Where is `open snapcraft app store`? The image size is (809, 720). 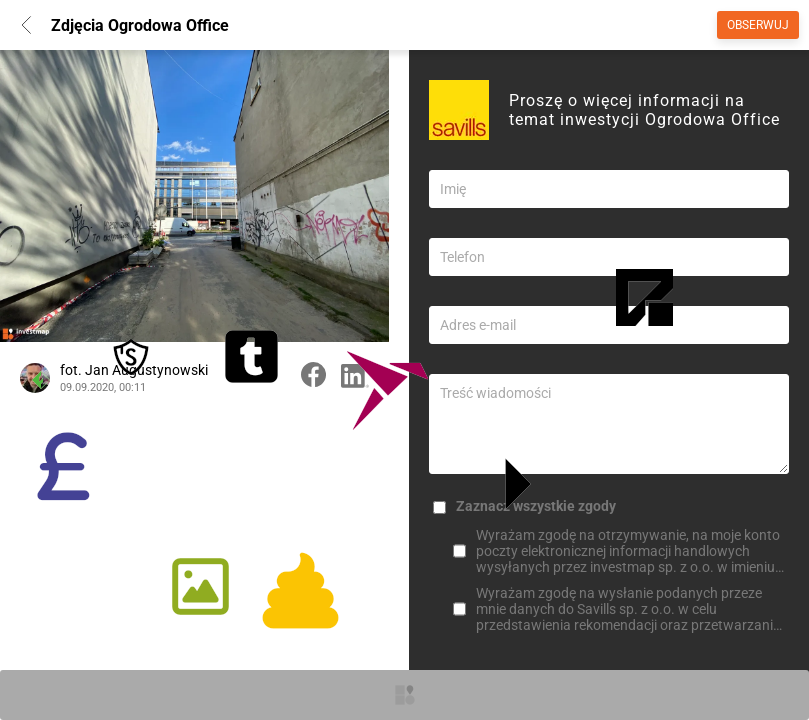
open snapcraft app store is located at coordinates (387, 390).